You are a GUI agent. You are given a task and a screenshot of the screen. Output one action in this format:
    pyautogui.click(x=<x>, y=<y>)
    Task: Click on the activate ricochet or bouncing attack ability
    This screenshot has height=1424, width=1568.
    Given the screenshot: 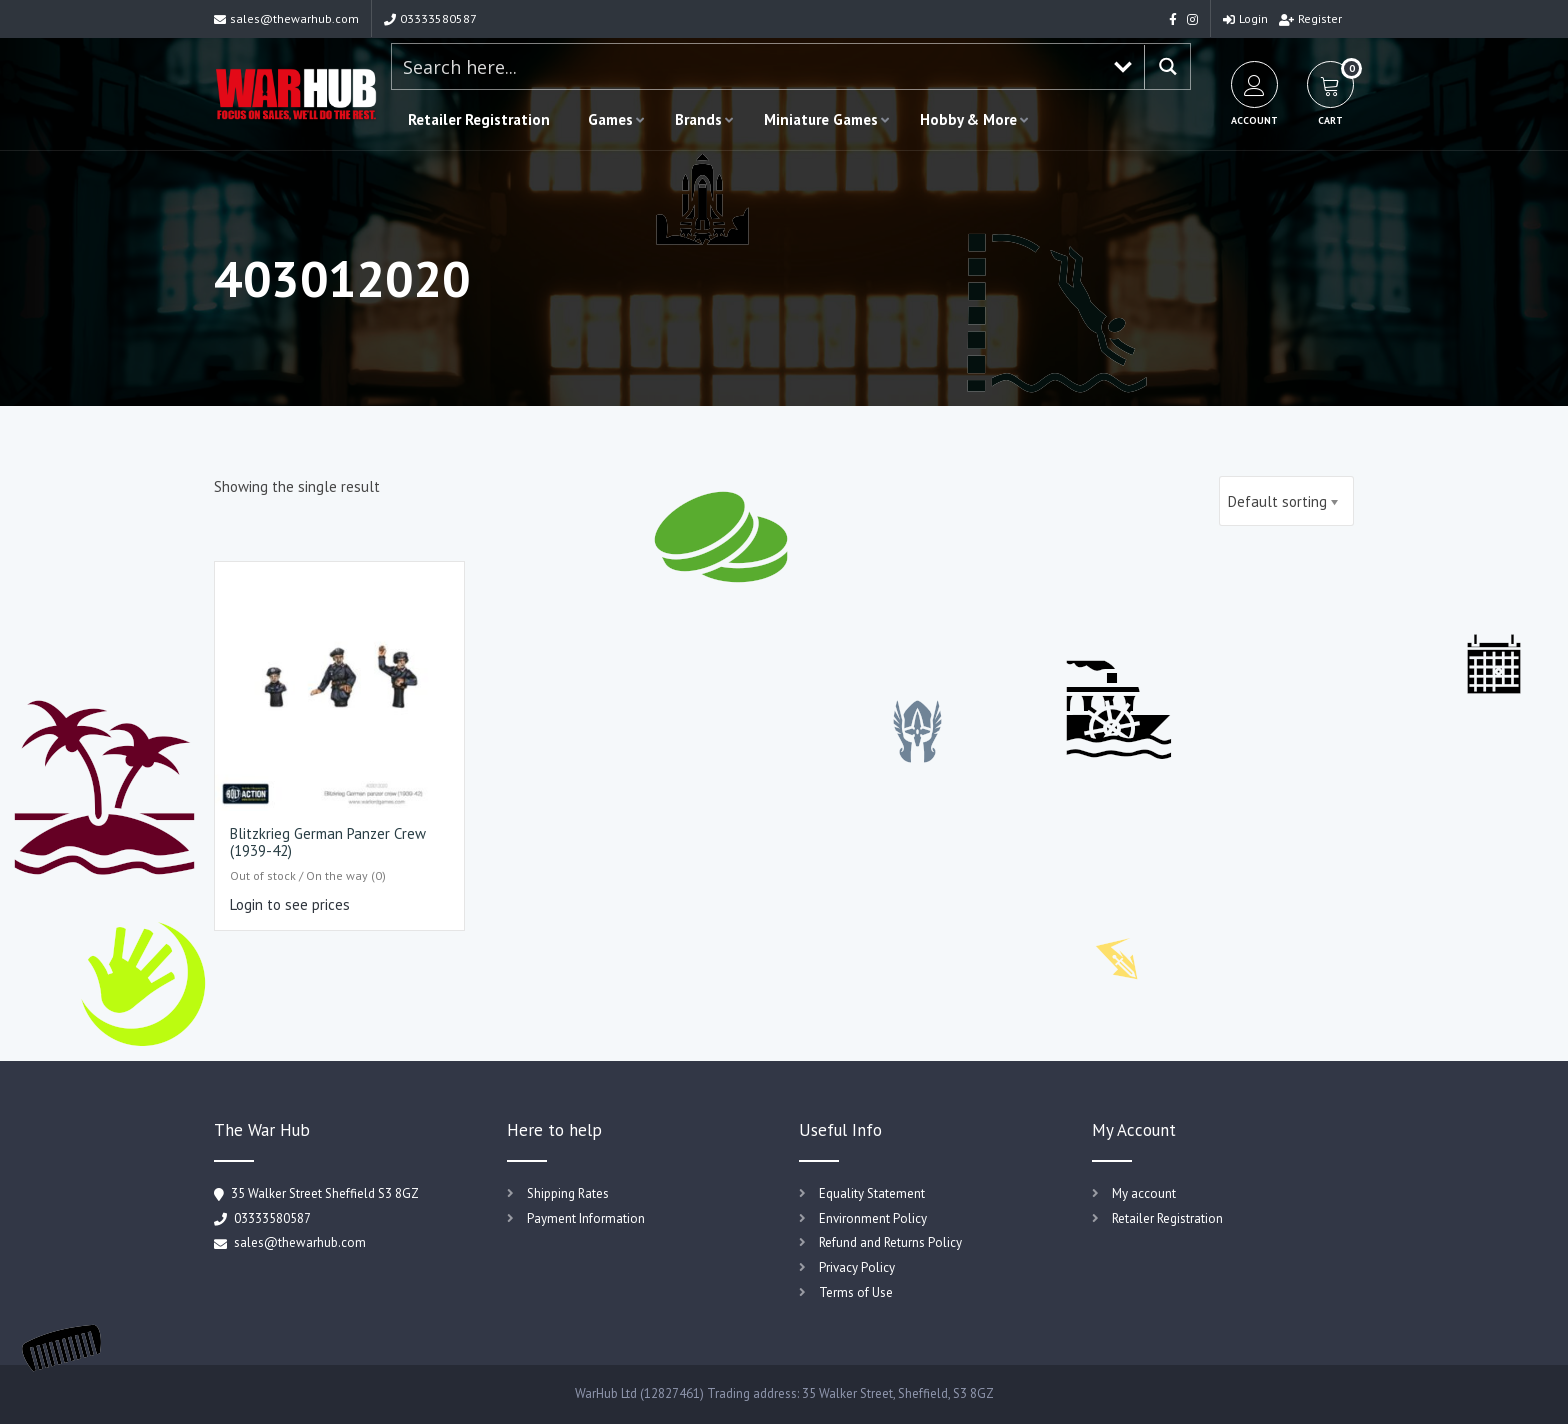 What is the action you would take?
    pyautogui.click(x=1116, y=958)
    